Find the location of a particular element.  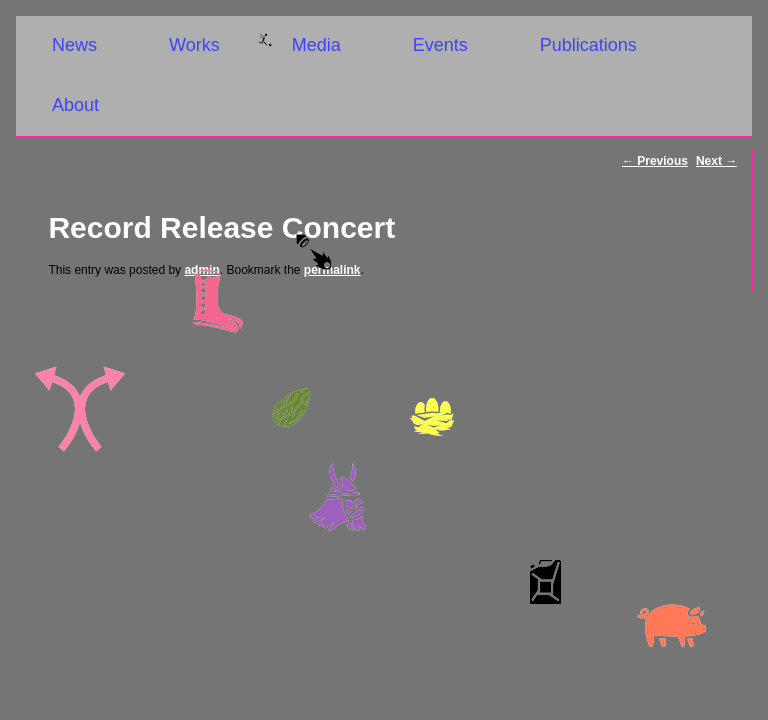

split or divide content into multiple paths is located at coordinates (80, 409).